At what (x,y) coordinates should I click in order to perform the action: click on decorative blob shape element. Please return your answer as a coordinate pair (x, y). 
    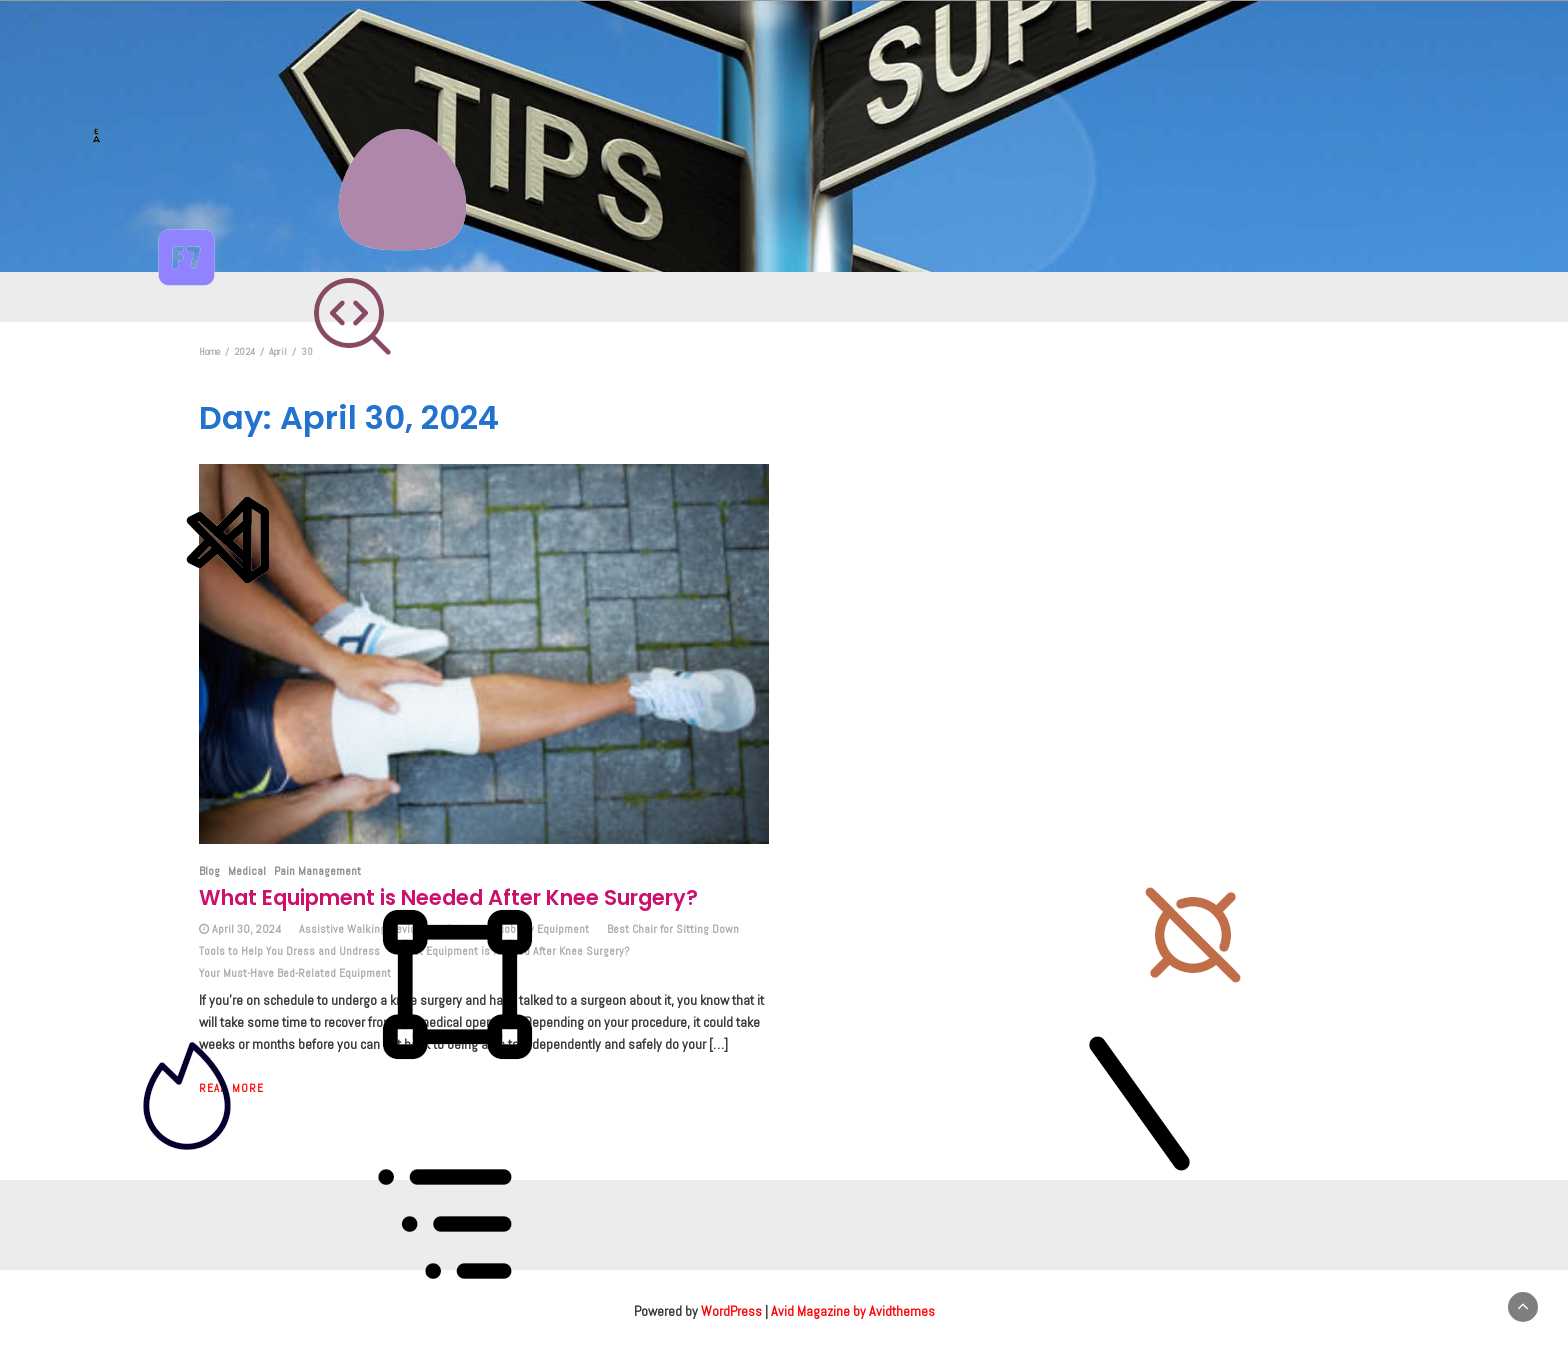
    Looking at the image, I should click on (402, 186).